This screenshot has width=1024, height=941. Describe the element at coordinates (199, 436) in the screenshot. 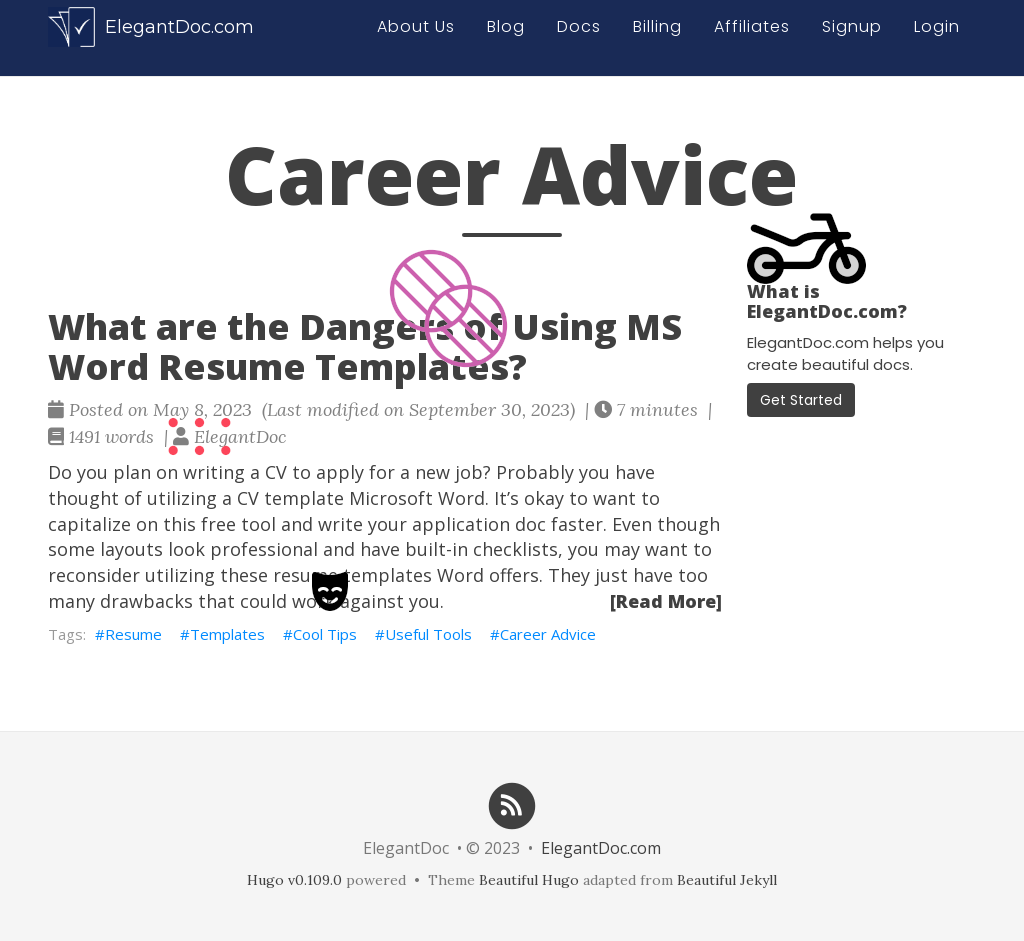

I see `drag to reorder or rearrange items` at that location.